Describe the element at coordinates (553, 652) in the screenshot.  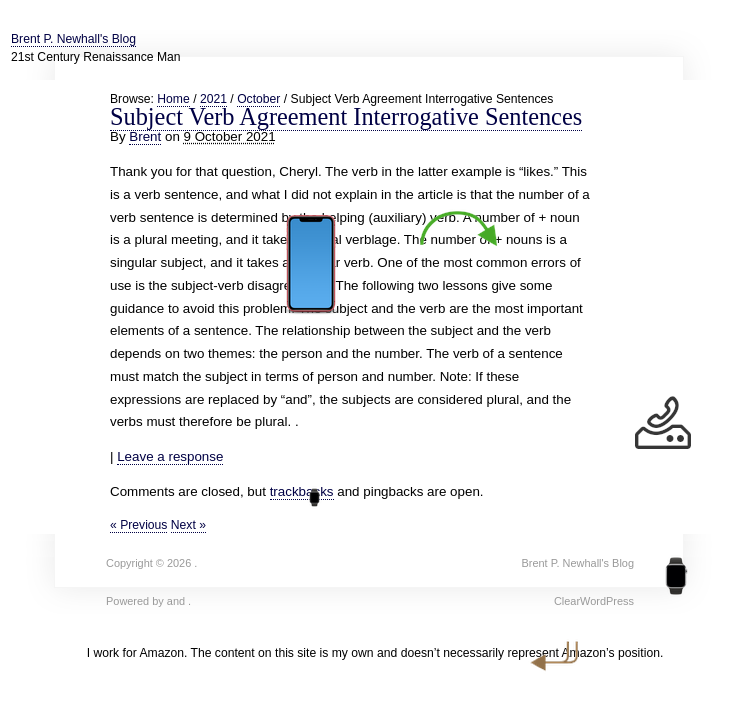
I see `reply to all recipients of an email` at that location.